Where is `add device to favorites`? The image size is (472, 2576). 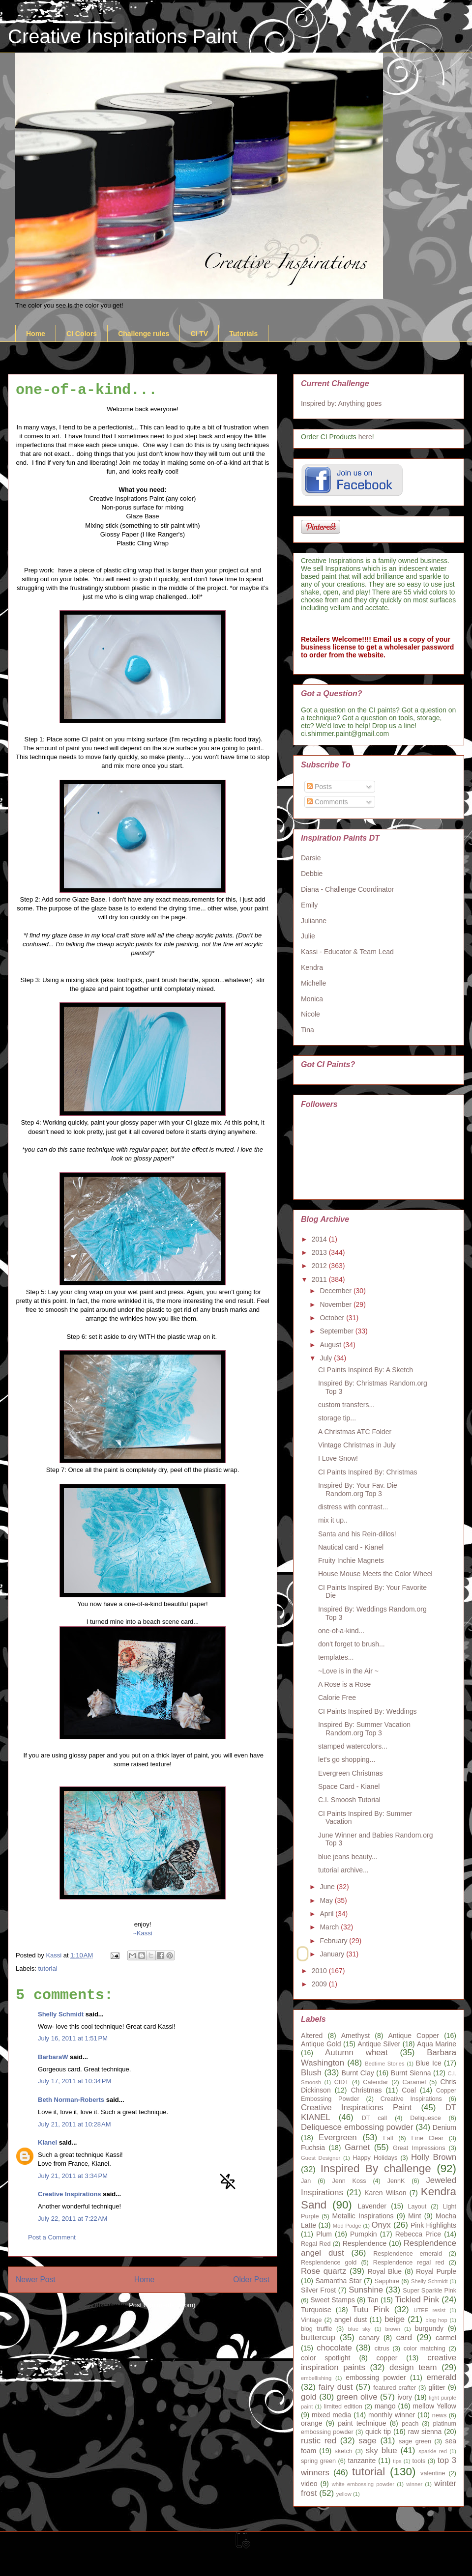 add device to favorites is located at coordinates (241, 2540).